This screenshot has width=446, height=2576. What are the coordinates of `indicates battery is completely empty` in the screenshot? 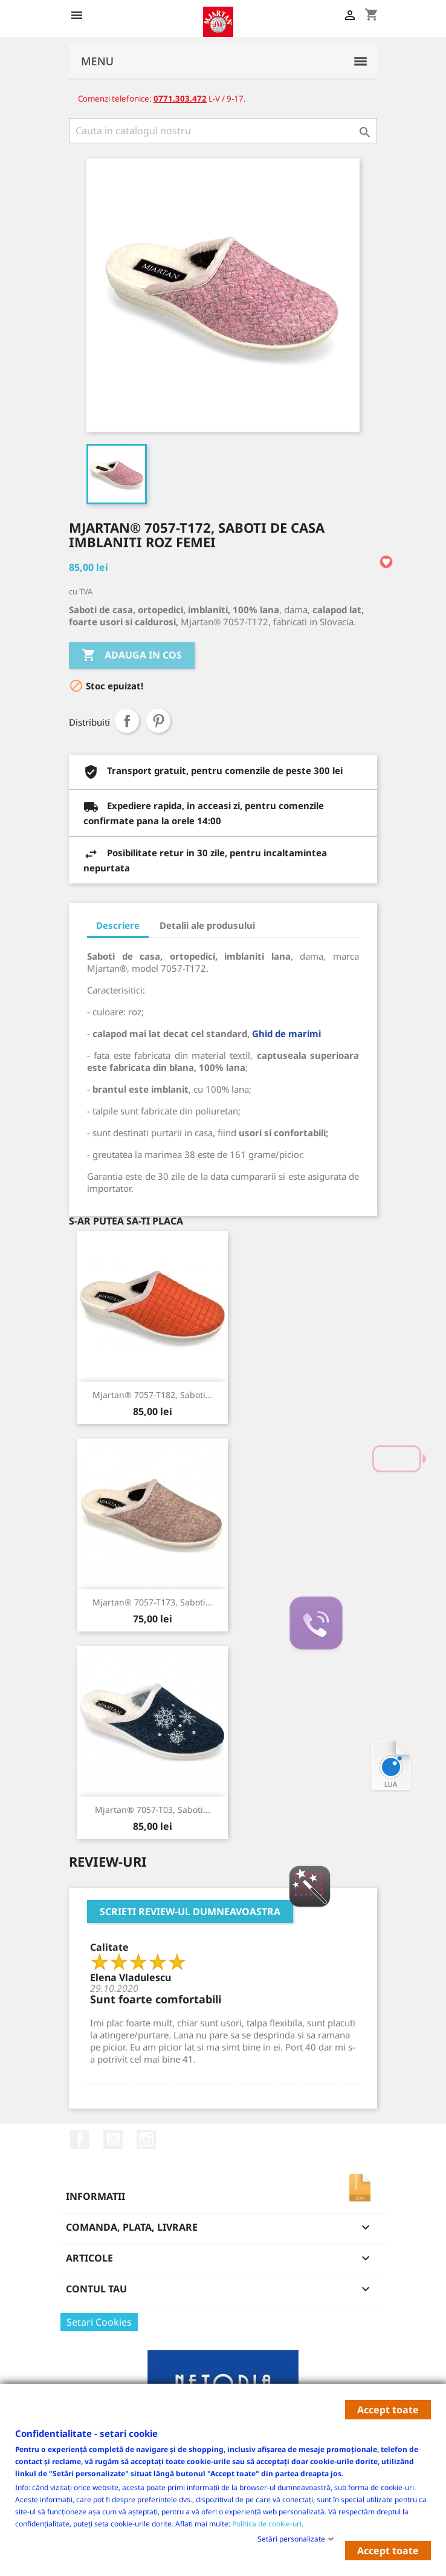 It's located at (399, 1459).